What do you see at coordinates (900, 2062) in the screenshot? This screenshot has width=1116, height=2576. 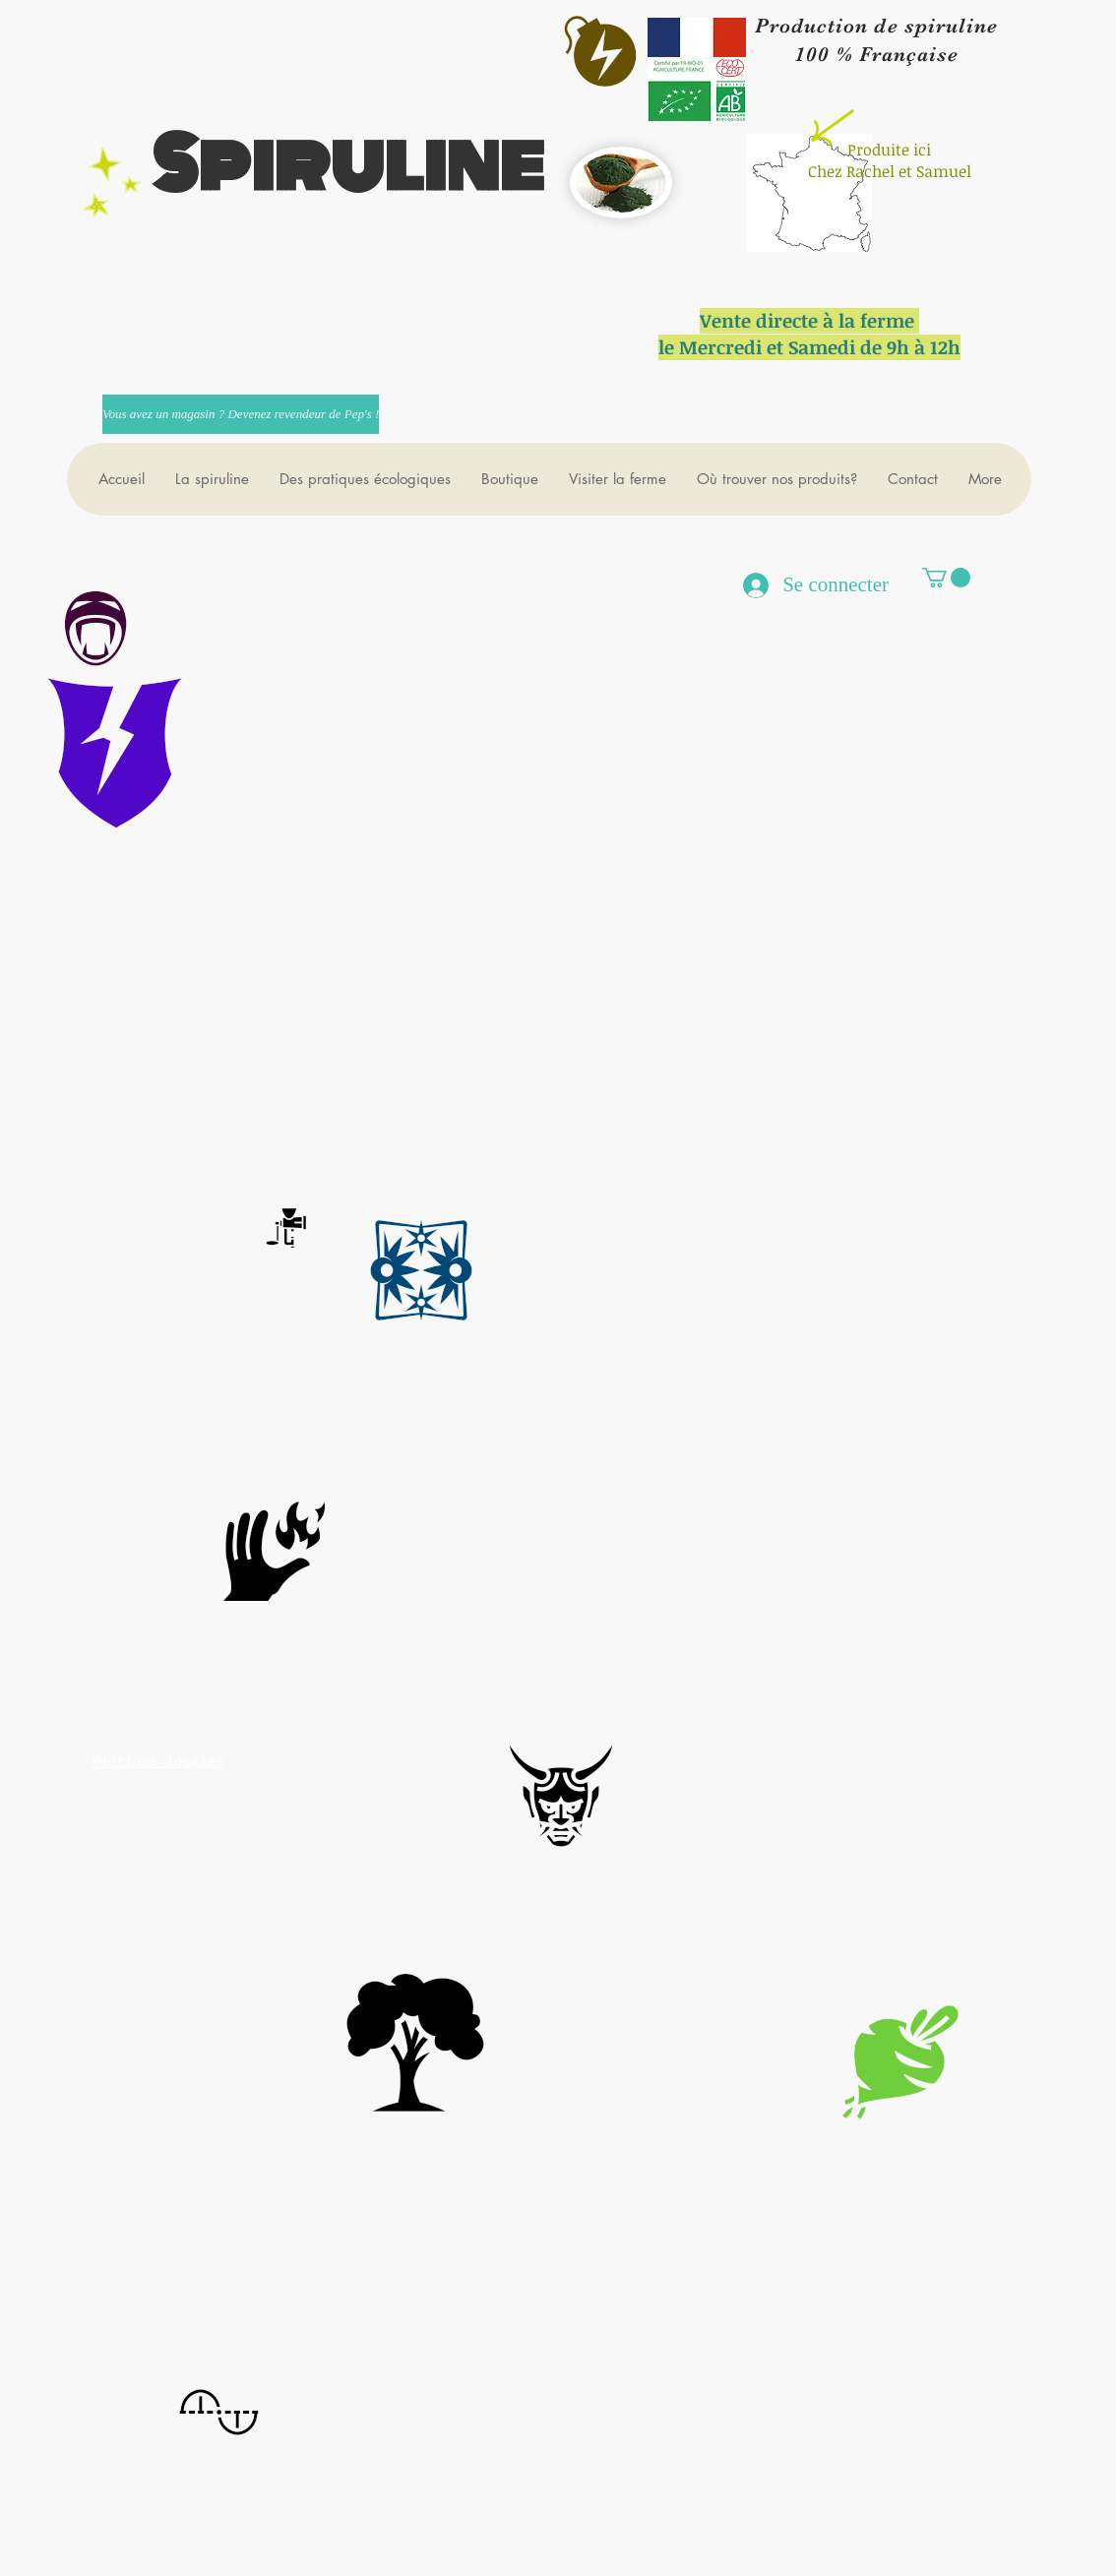 I see `indicates beet or root vegetable ingredient` at bounding box center [900, 2062].